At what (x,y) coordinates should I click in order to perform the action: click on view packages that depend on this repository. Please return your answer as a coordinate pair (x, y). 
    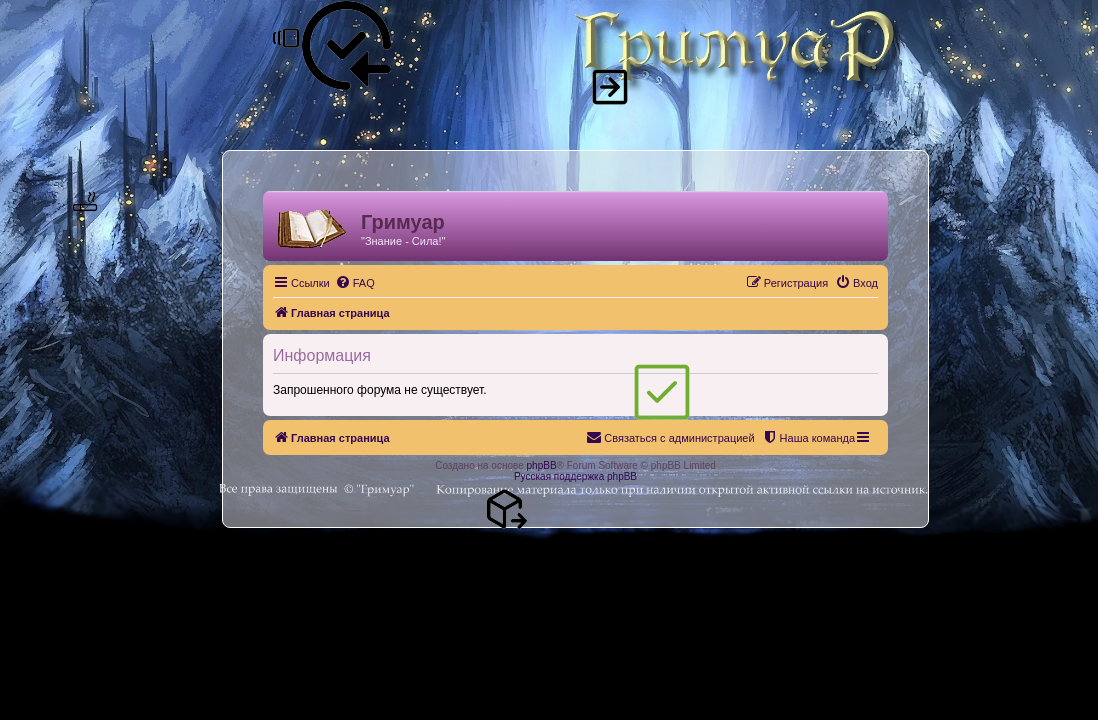
    Looking at the image, I should click on (507, 509).